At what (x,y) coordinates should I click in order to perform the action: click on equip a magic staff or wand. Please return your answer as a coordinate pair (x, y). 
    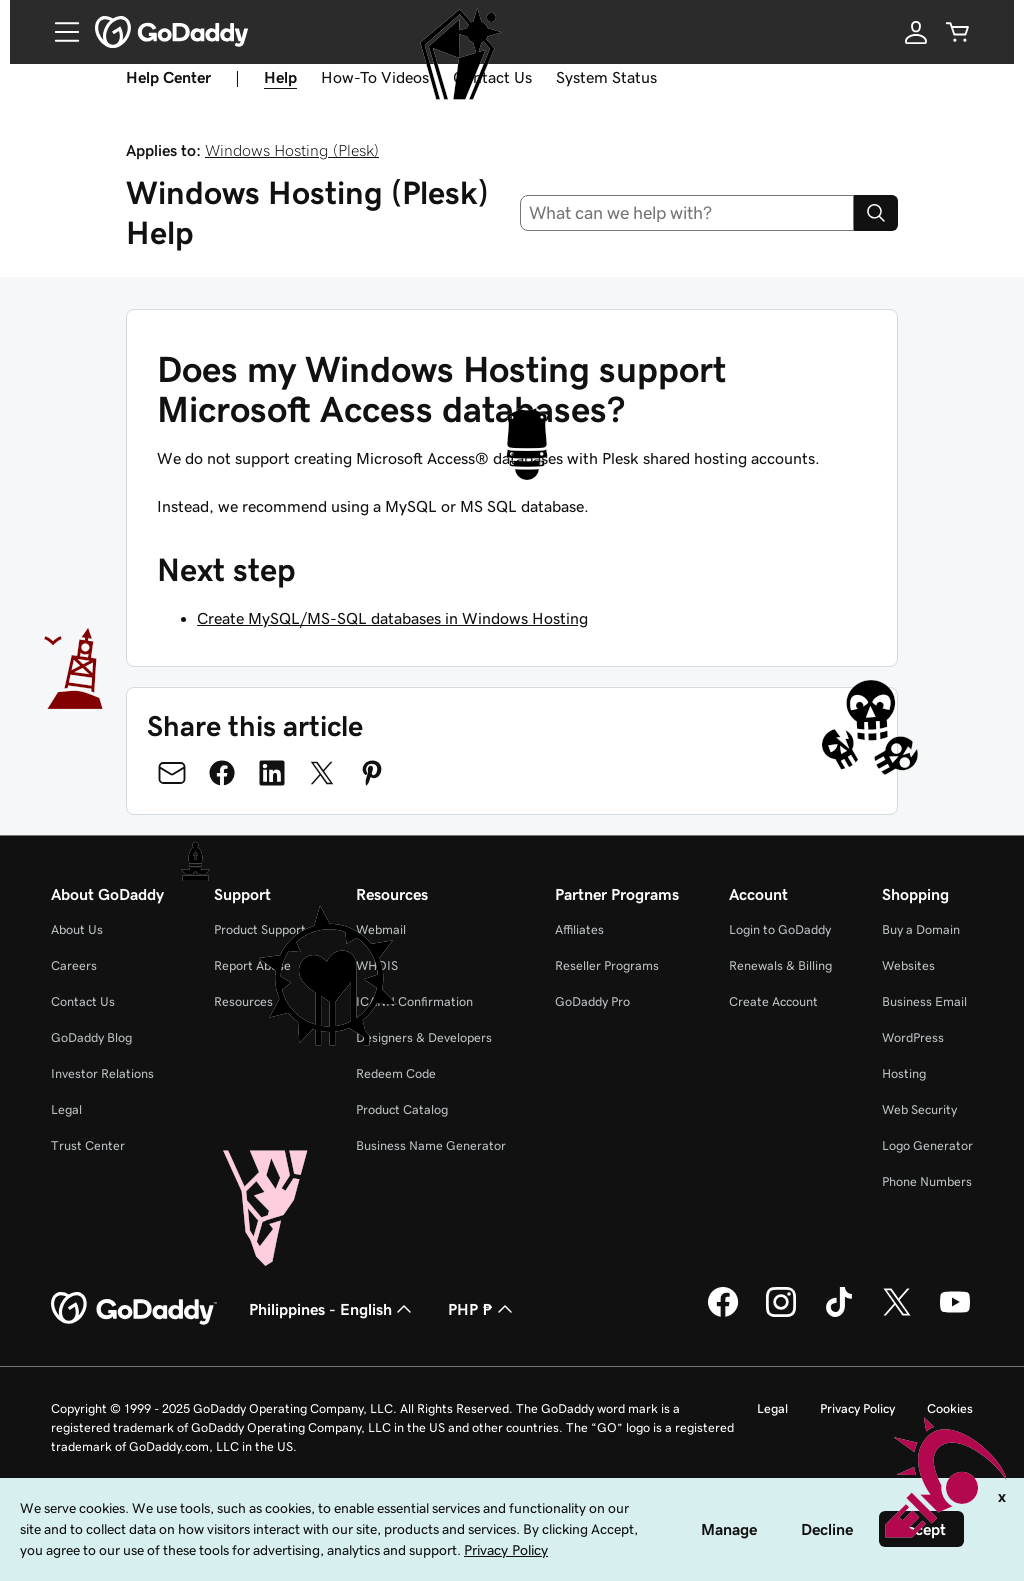
    Looking at the image, I should click on (946, 1477).